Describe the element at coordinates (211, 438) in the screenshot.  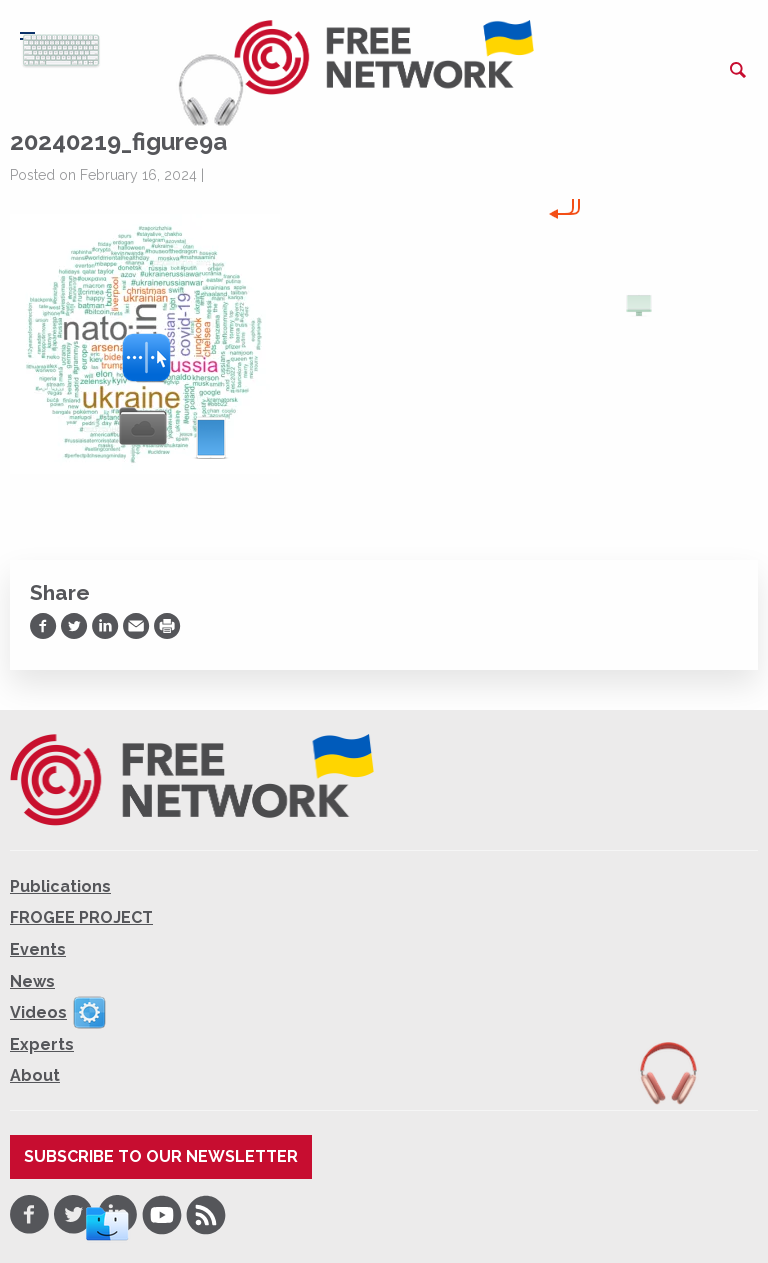
I see `view connected iPad Air device` at that location.